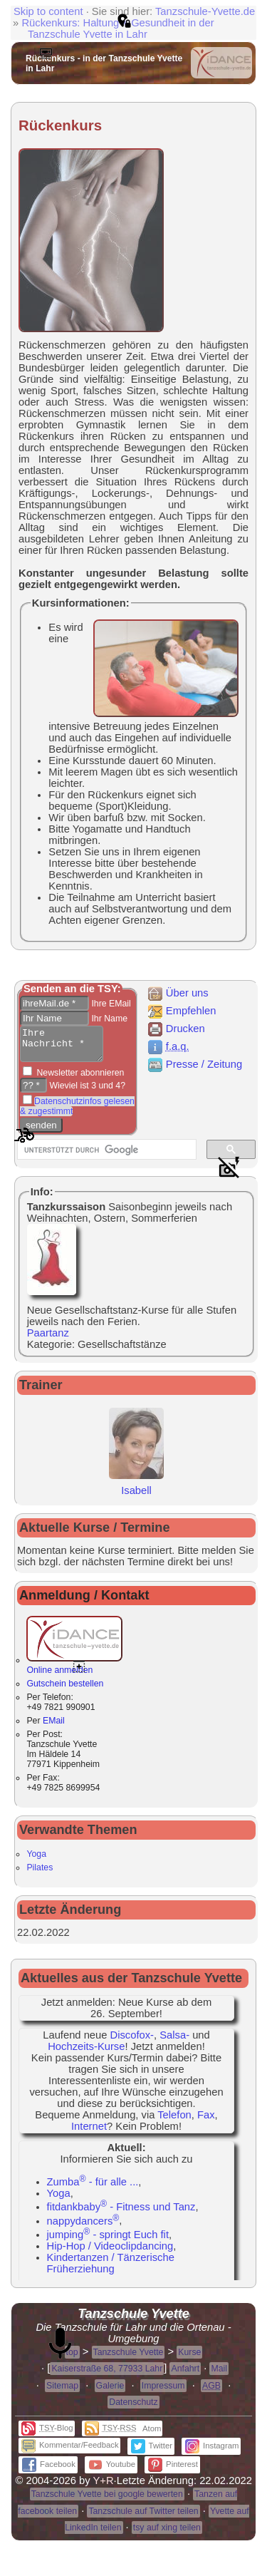  Describe the element at coordinates (24, 1135) in the screenshot. I see `view bike and scooter rental options` at that location.